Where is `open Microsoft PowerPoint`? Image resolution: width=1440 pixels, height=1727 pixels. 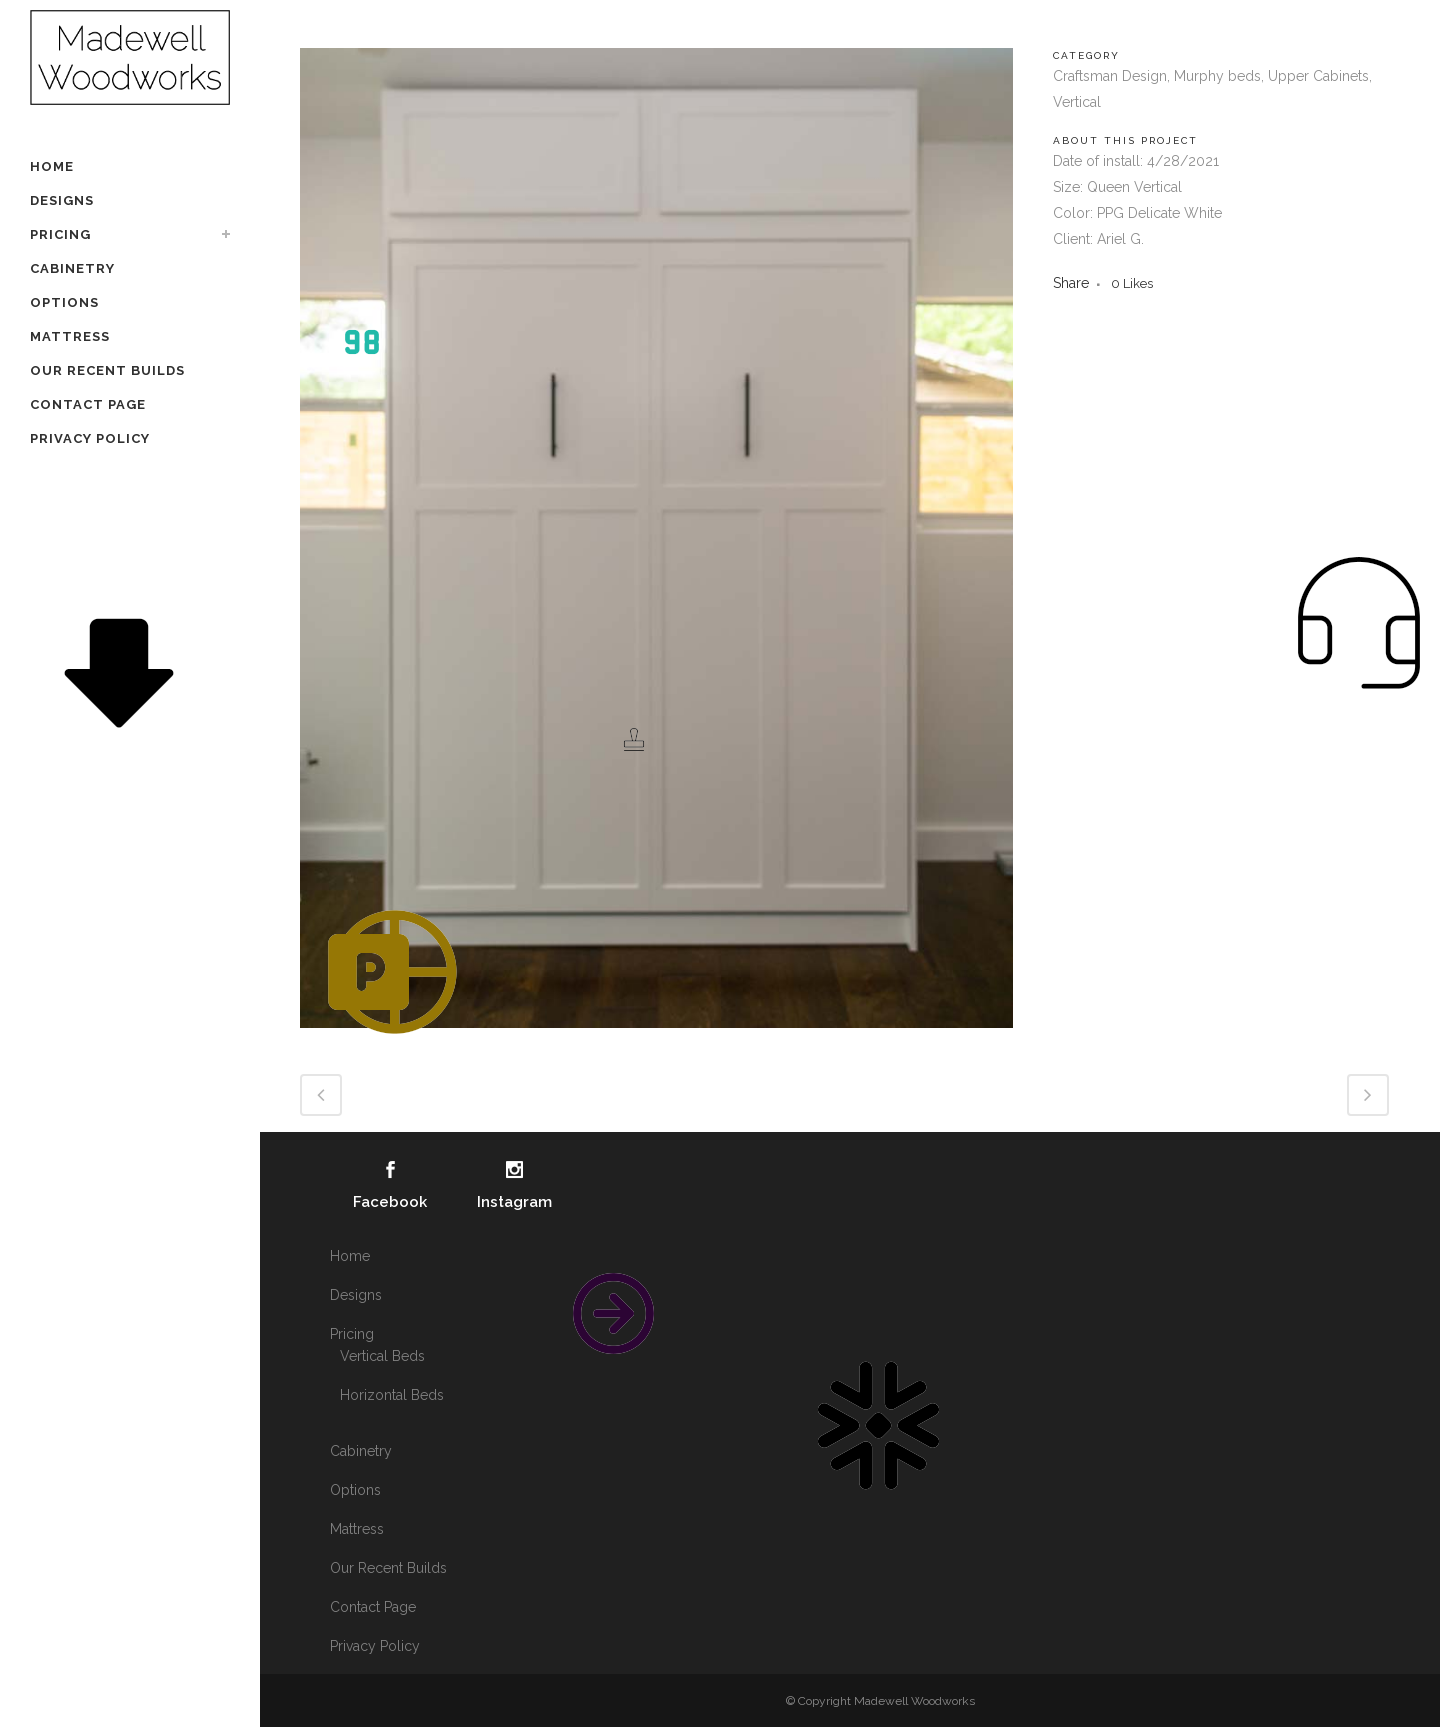 open Microsoft PowerPoint is located at coordinates (390, 972).